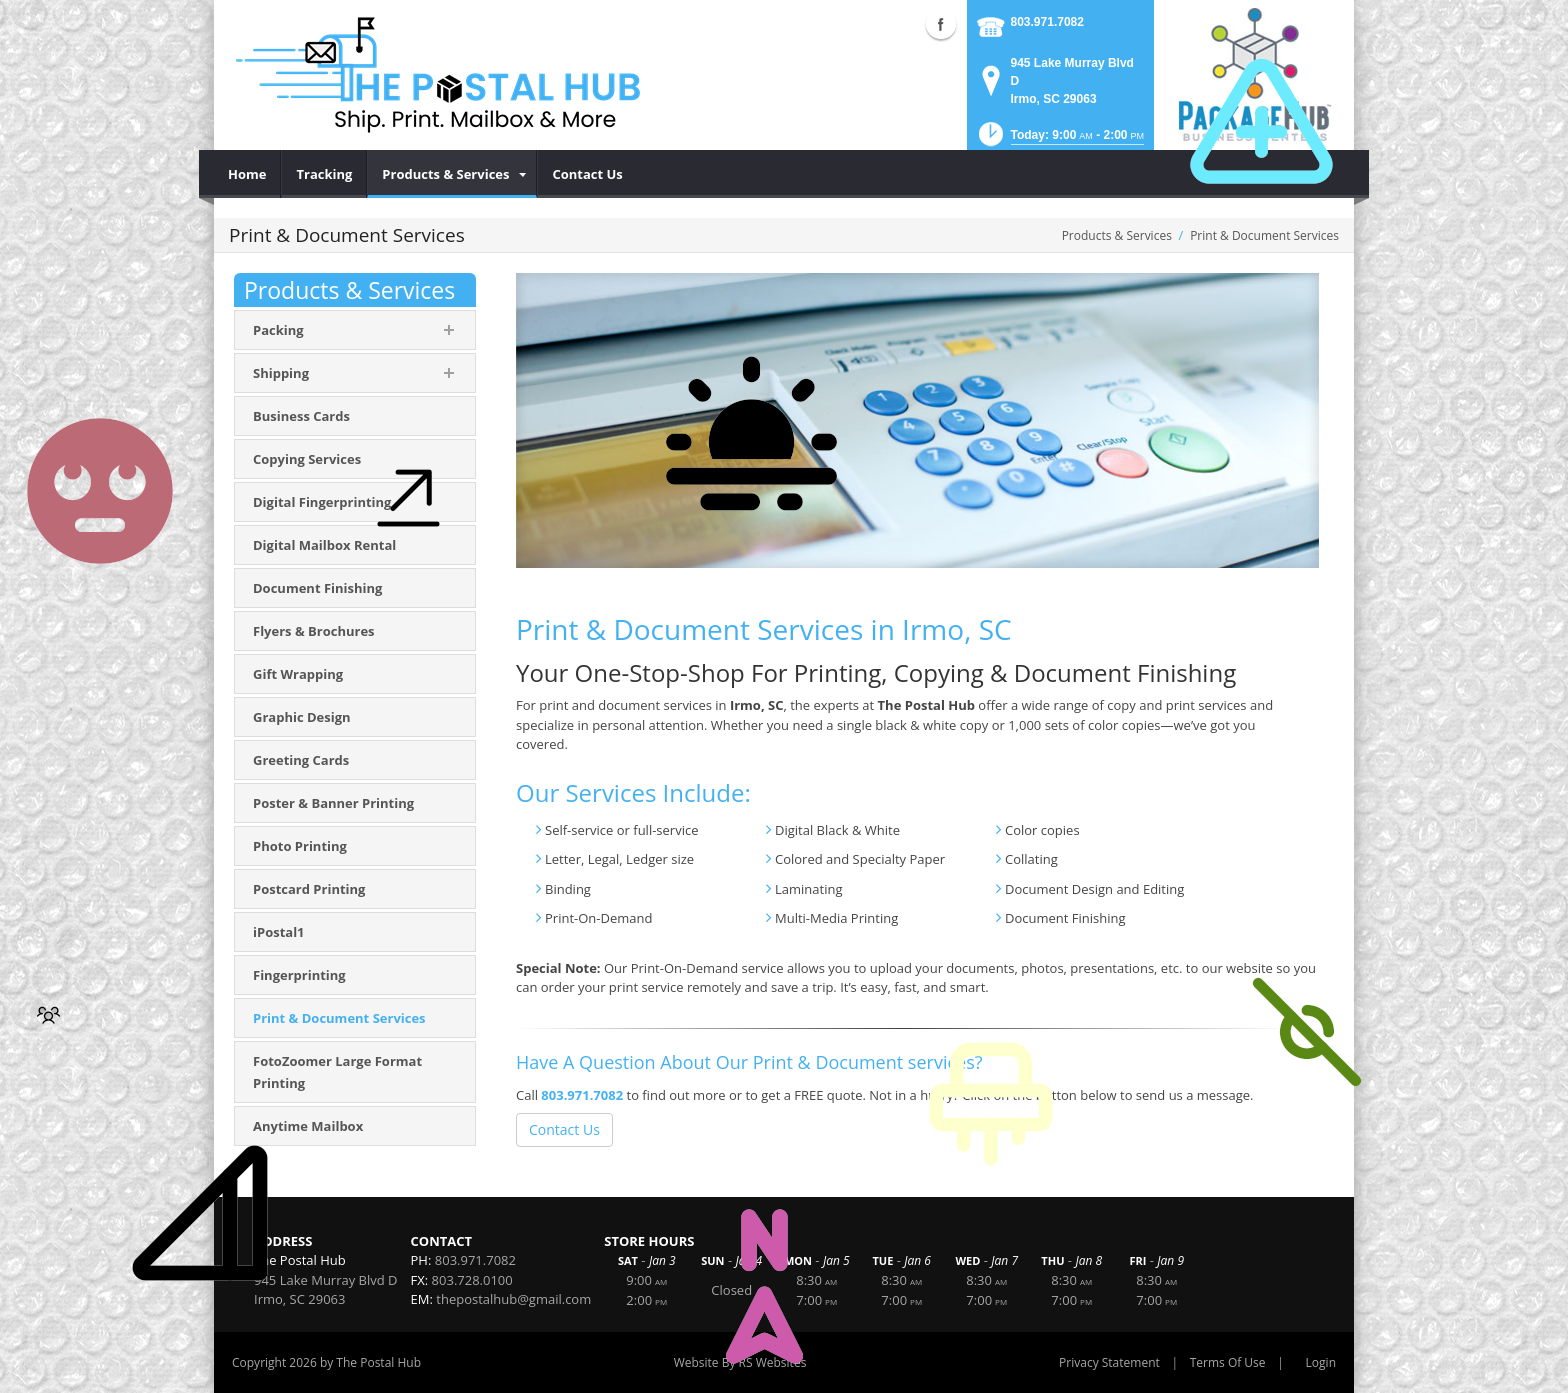 The image size is (1568, 1393). Describe the element at coordinates (764, 1286) in the screenshot. I see `orient map to face north` at that location.